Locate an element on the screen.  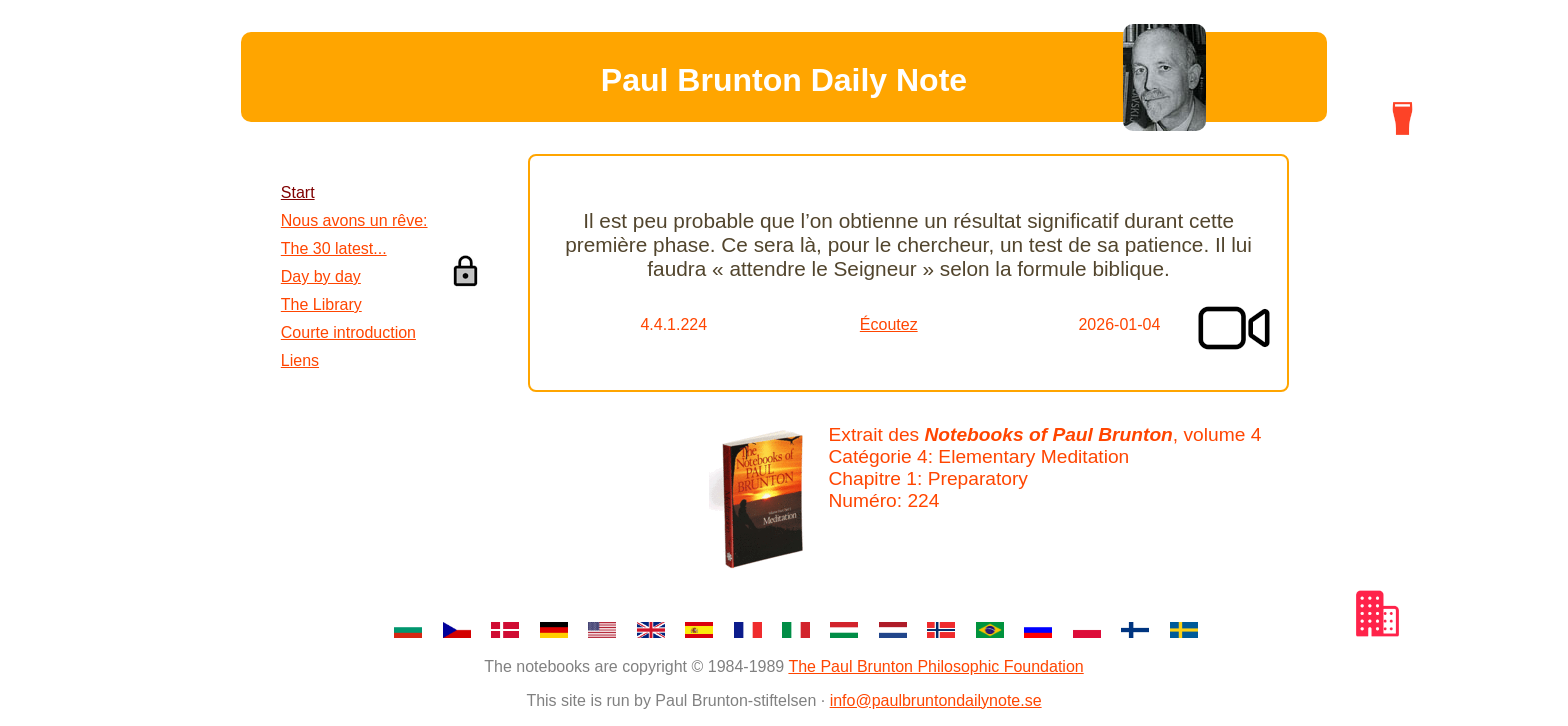
view nearby pubs or bars is located at coordinates (1402, 118).